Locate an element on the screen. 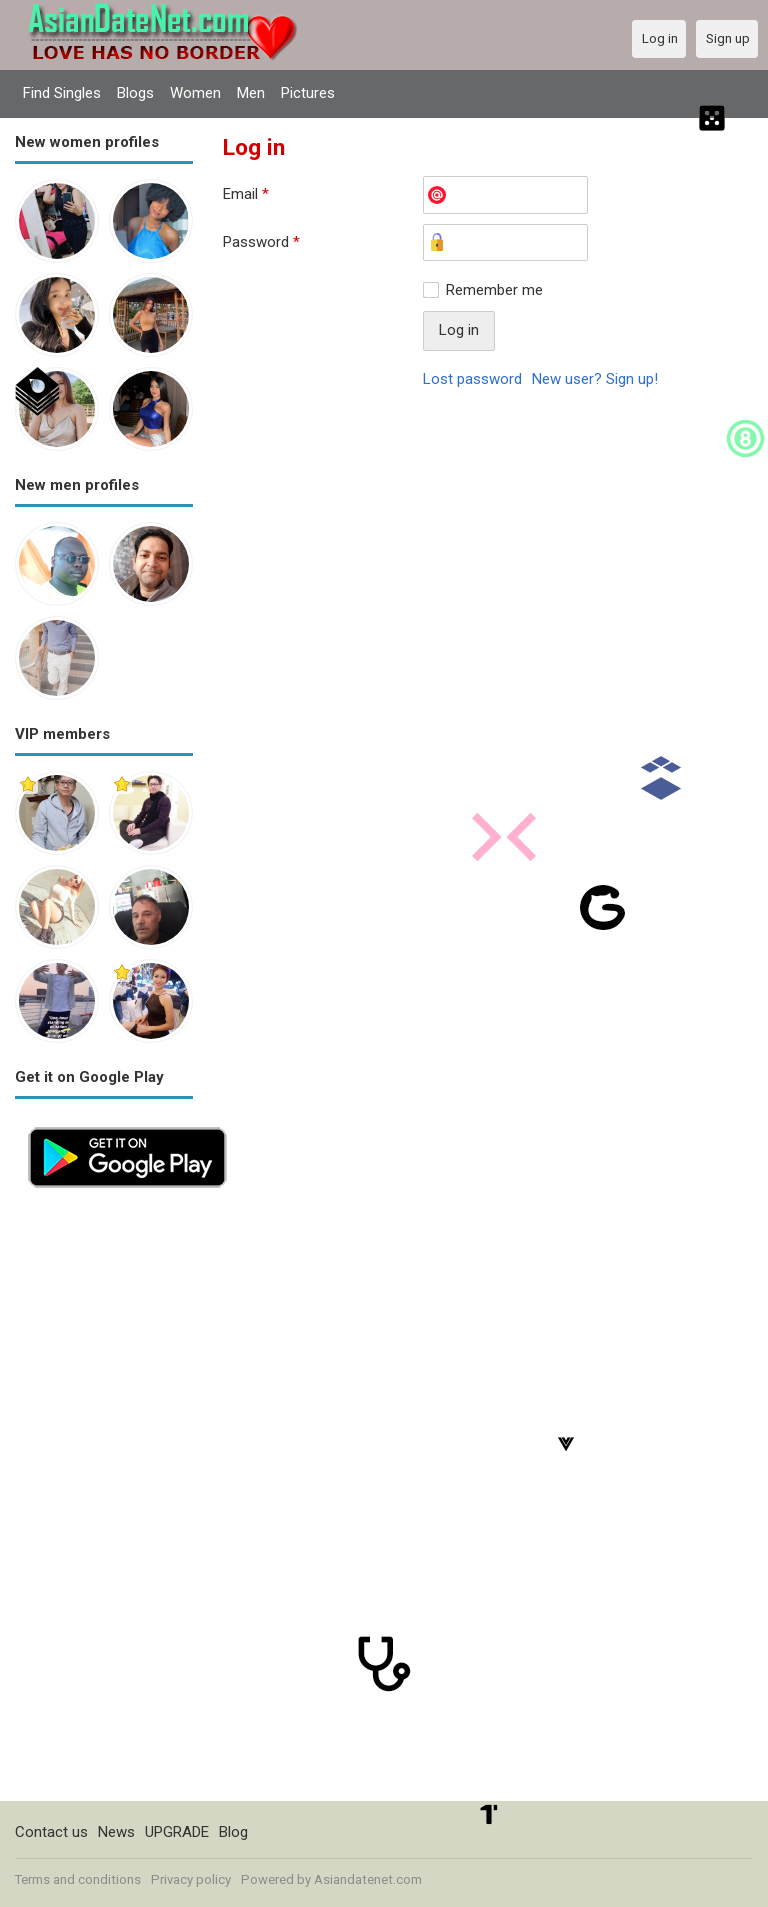 This screenshot has width=768, height=1907. vue.js framework logo is located at coordinates (566, 1444).